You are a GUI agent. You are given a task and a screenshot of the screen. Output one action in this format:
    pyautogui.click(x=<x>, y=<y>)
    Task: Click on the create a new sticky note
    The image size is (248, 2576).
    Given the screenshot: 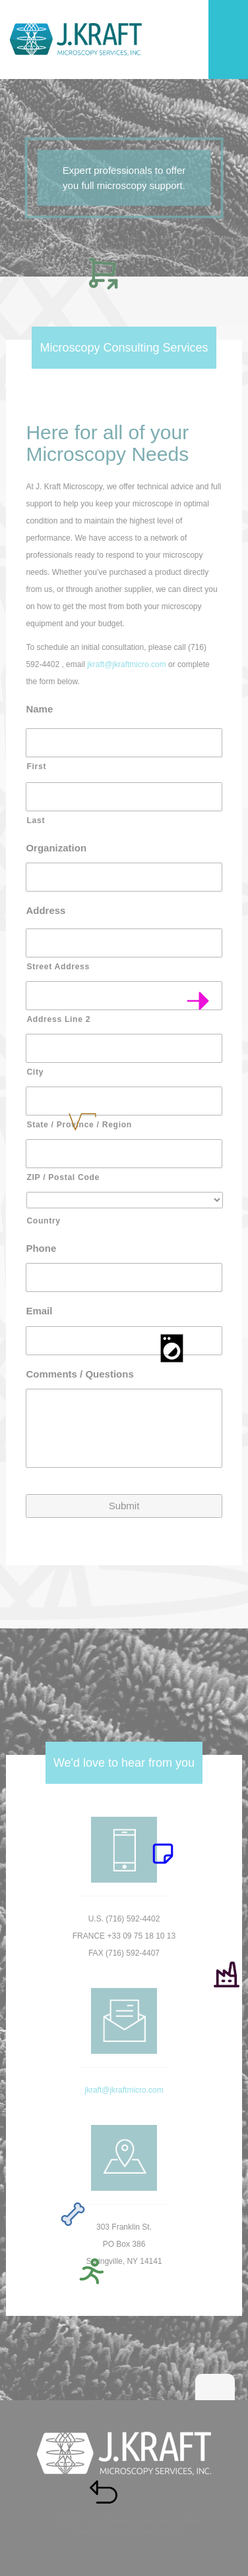 What is the action you would take?
    pyautogui.click(x=163, y=1854)
    